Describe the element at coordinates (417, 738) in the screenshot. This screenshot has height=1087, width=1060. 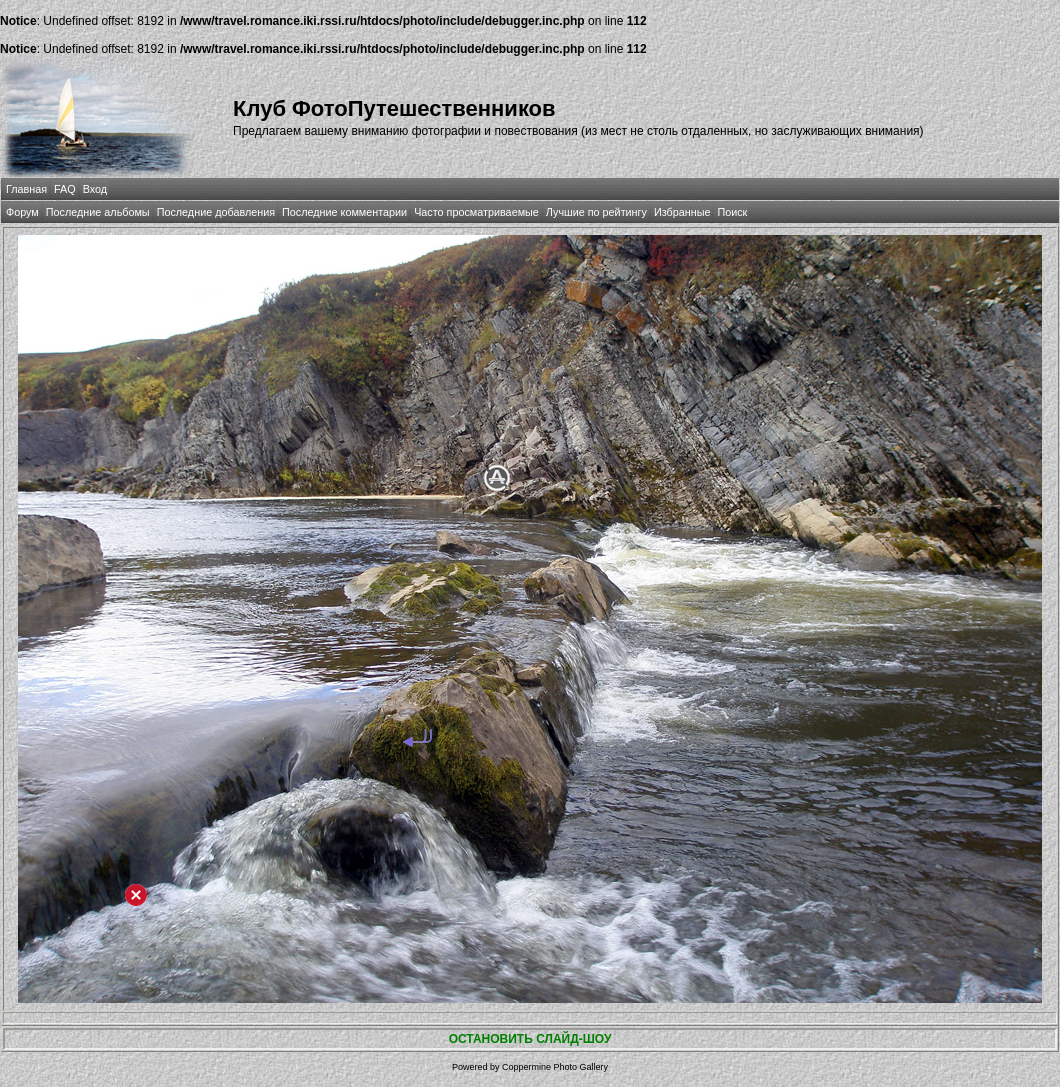
I see `reply all to an email message` at that location.